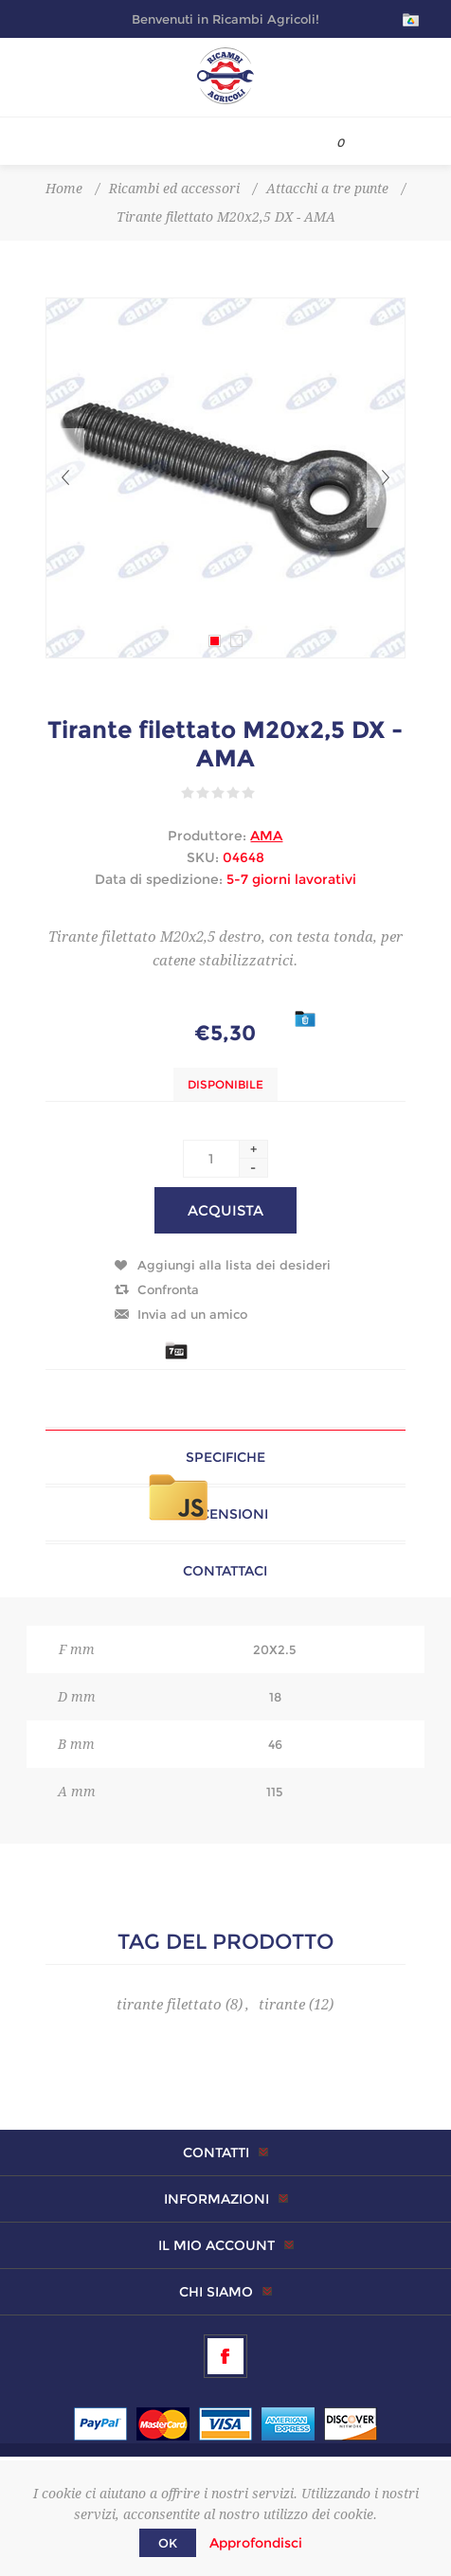 This screenshot has height=2576, width=451. I want to click on open folder containing CSS stylesheets, so click(305, 1019).